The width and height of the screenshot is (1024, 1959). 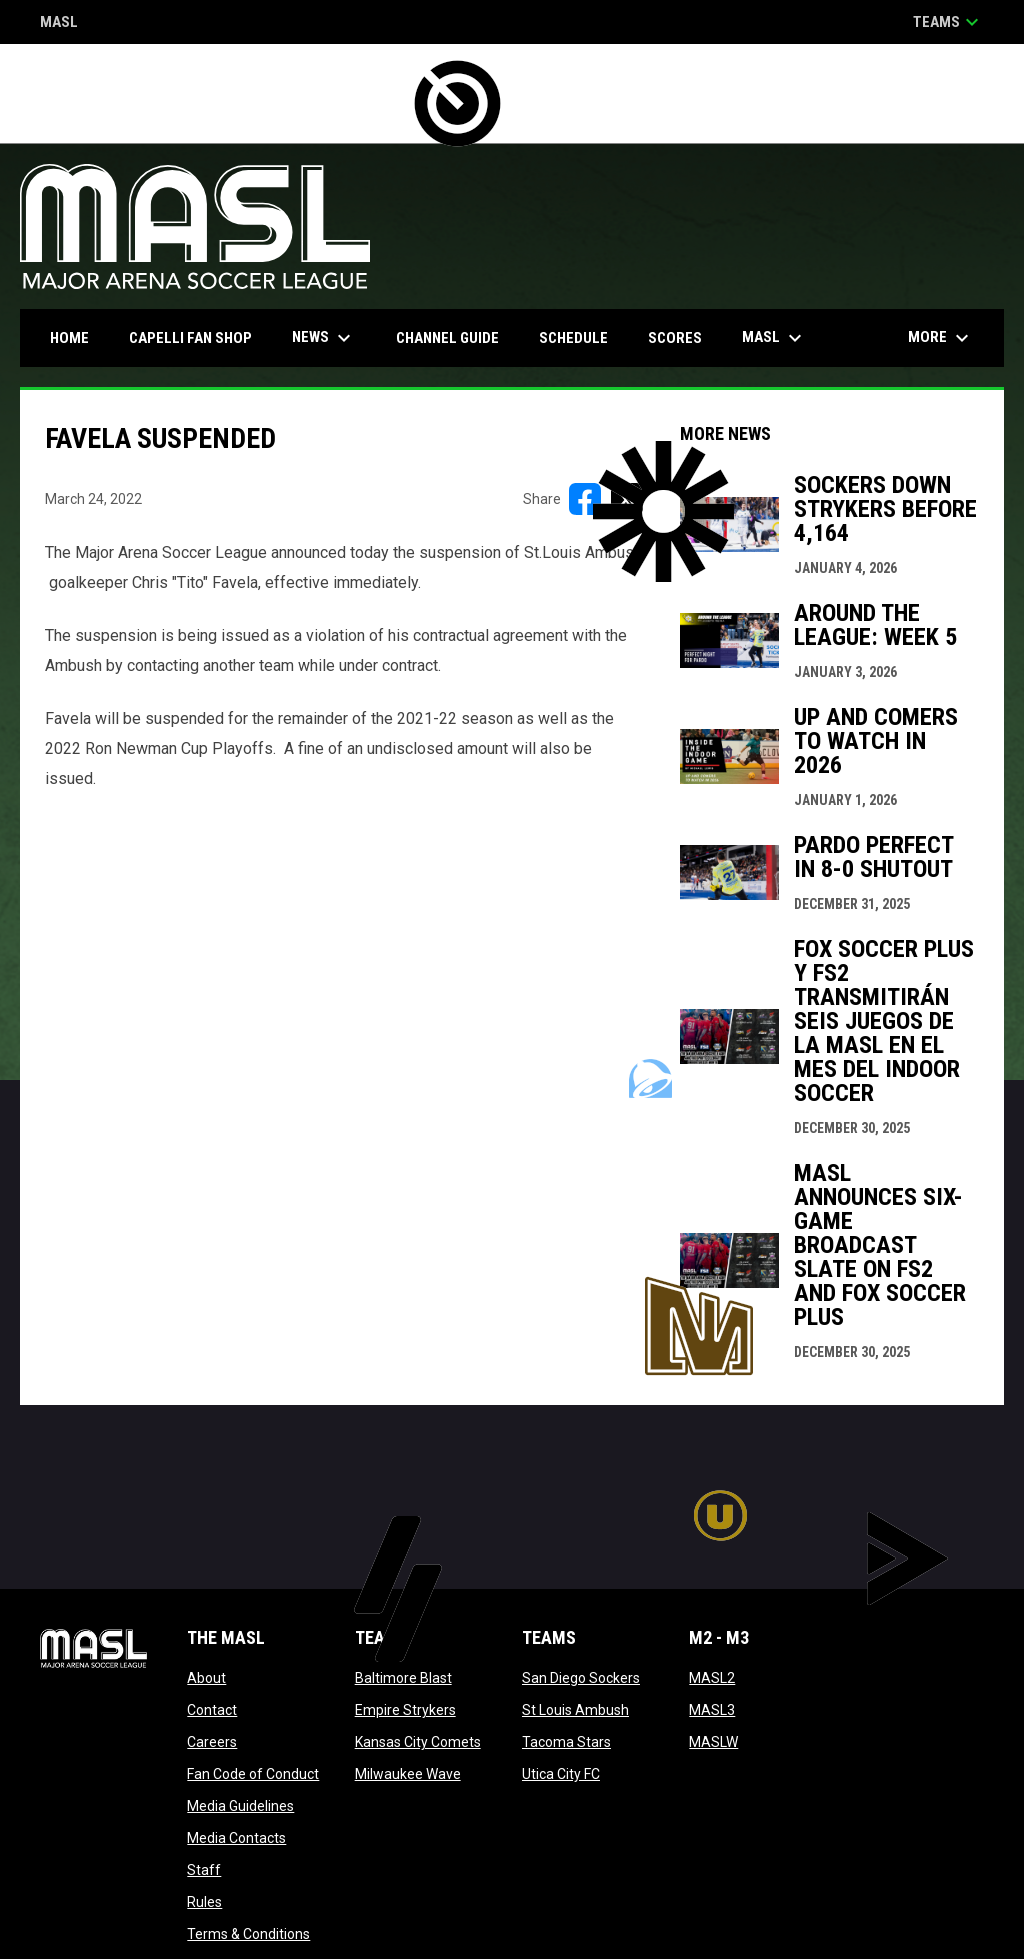 What do you see at coordinates (457, 103) in the screenshot?
I see `scan a QR code or barcode` at bounding box center [457, 103].